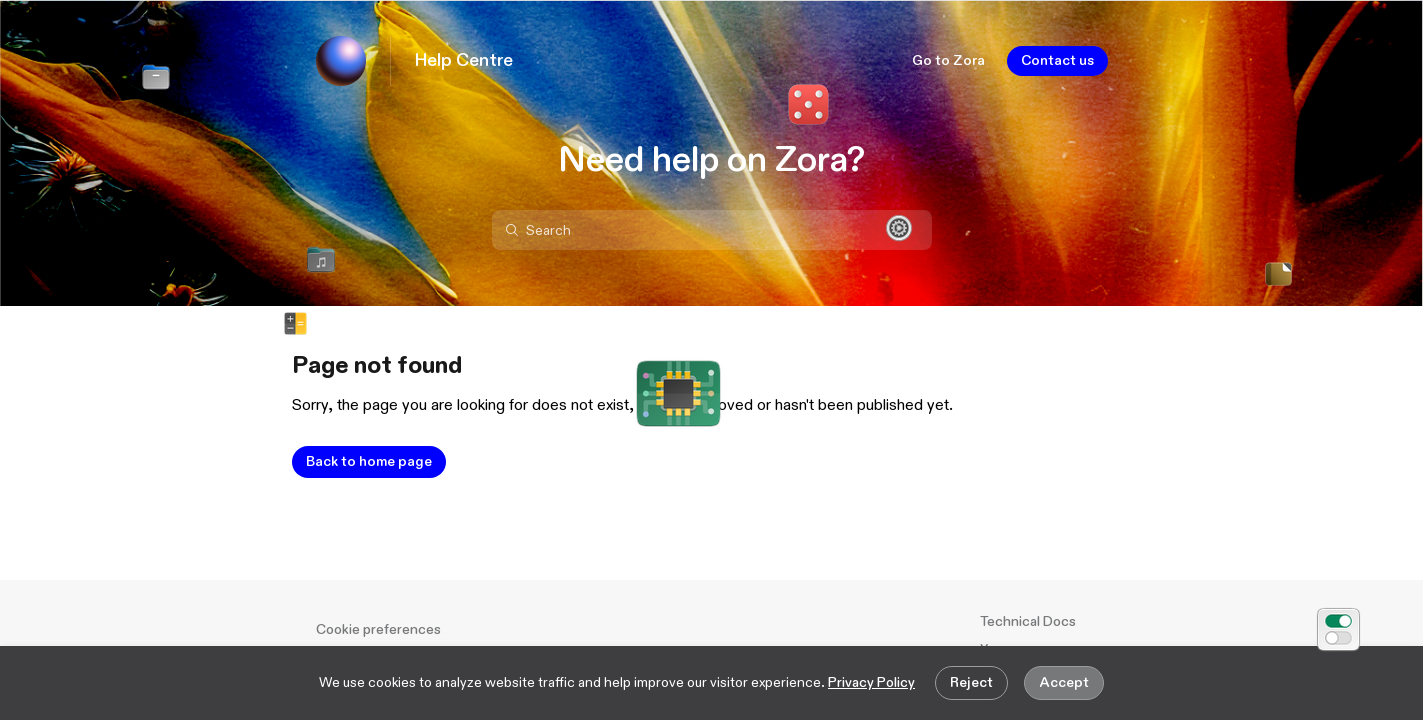 Image resolution: width=1423 pixels, height=720 pixels. What do you see at coordinates (295, 323) in the screenshot?
I see `open the calculator app` at bounding box center [295, 323].